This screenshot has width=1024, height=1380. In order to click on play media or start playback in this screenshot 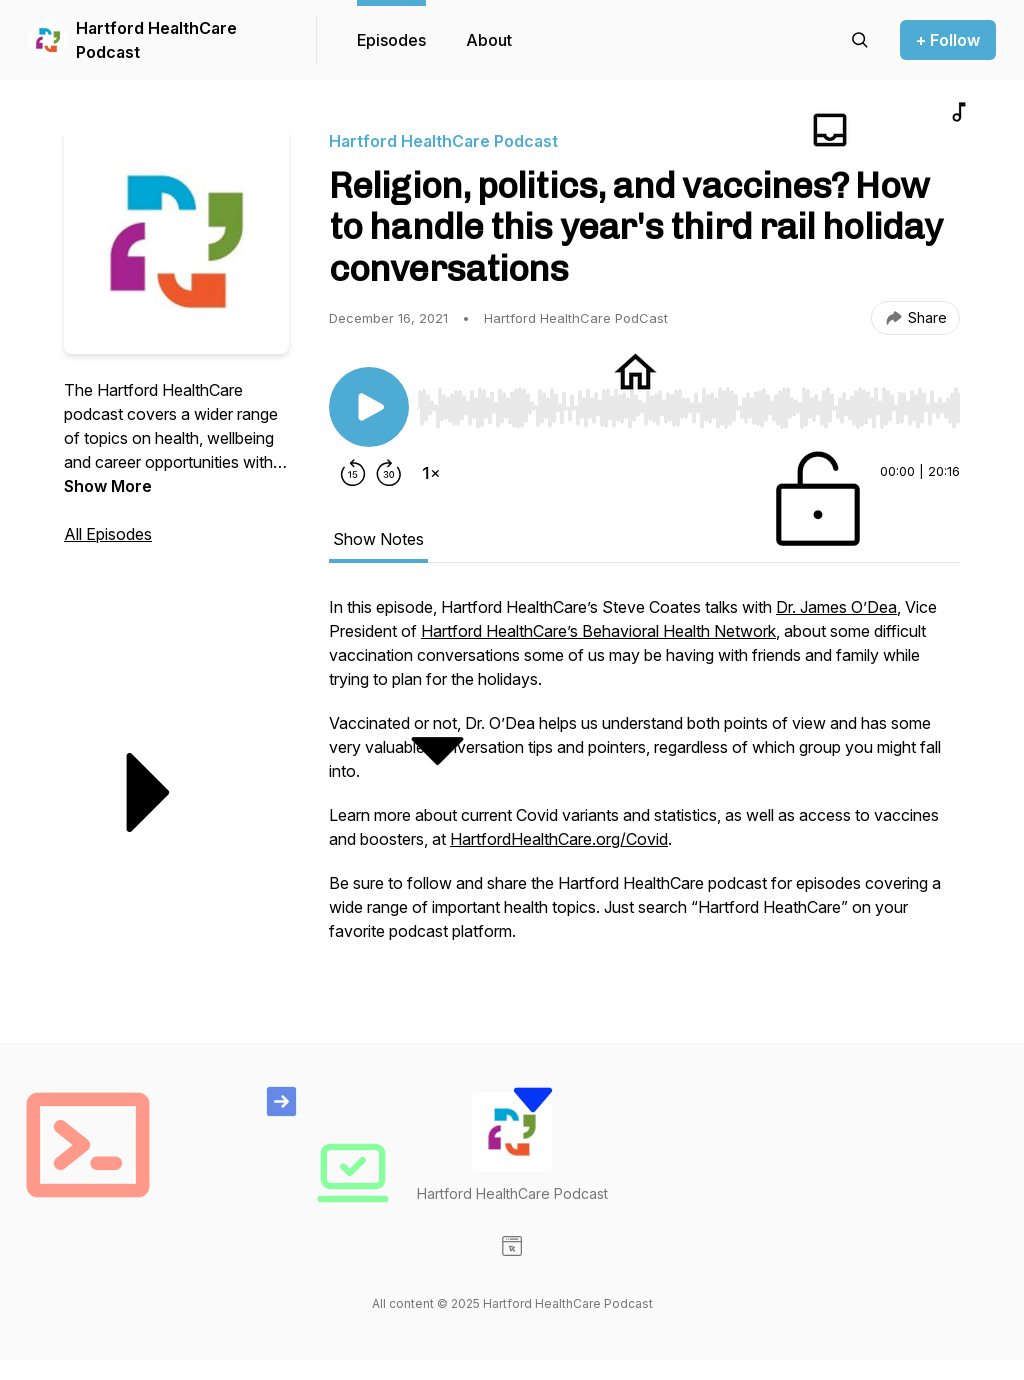, I will do `click(148, 792)`.